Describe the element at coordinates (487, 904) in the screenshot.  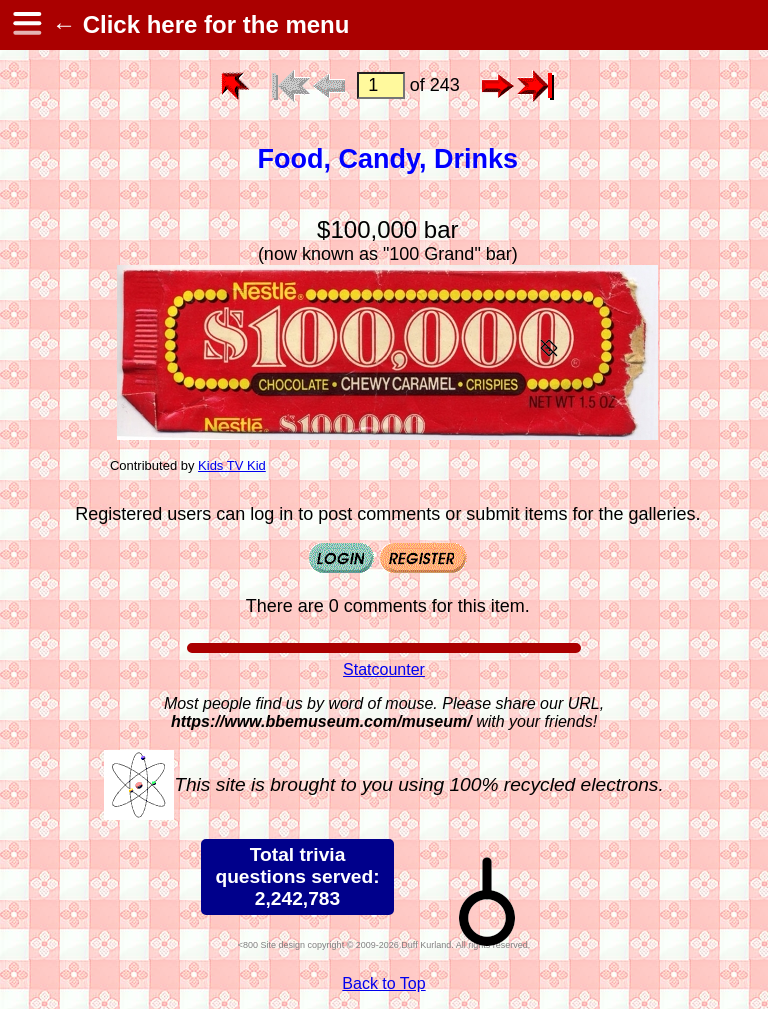
I see `select neutrois gender identity` at that location.